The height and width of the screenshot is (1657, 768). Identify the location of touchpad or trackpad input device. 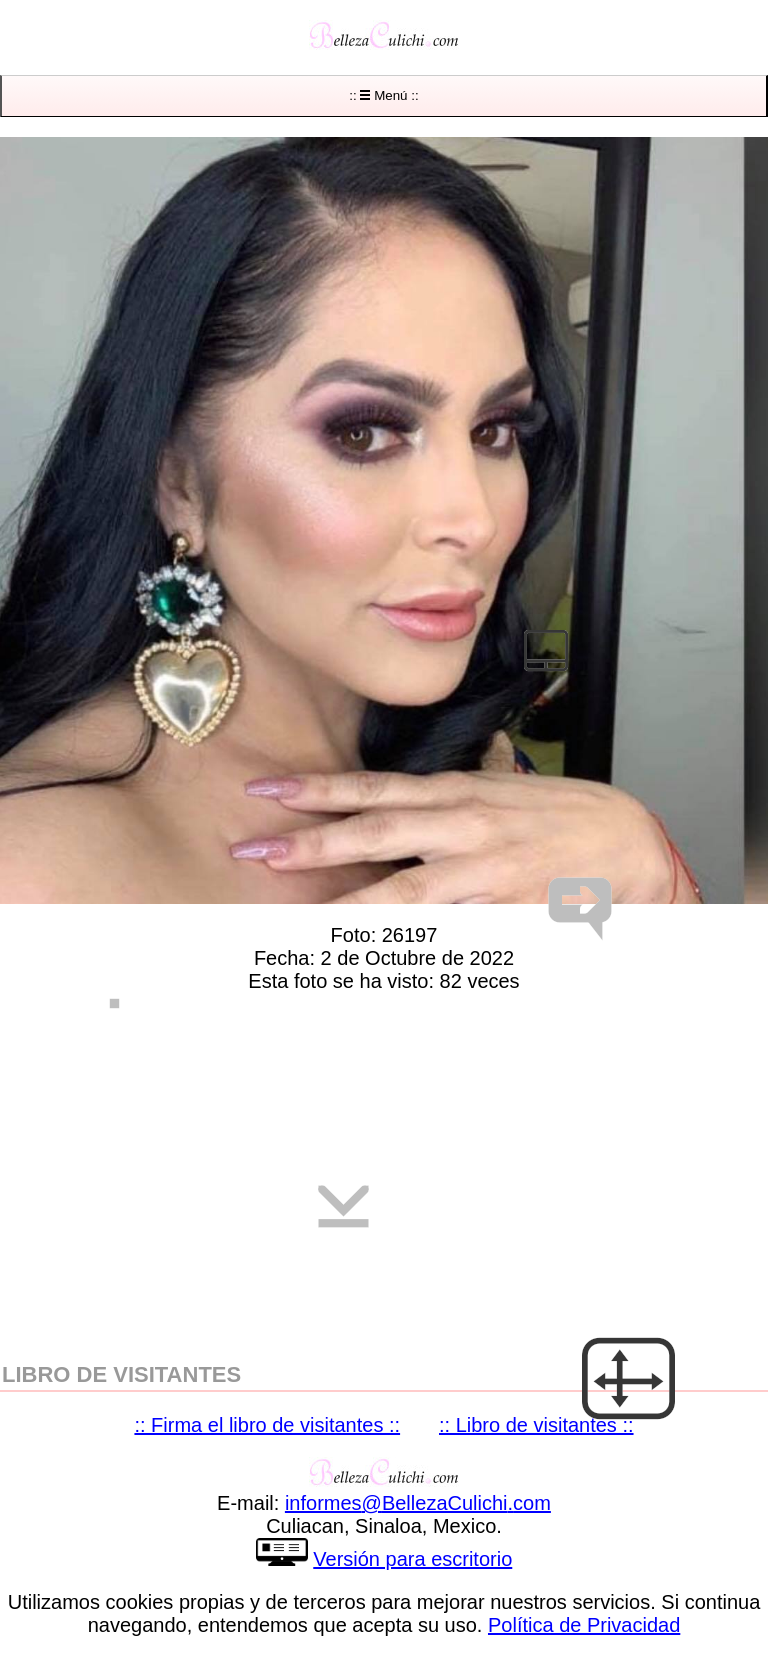
(547, 650).